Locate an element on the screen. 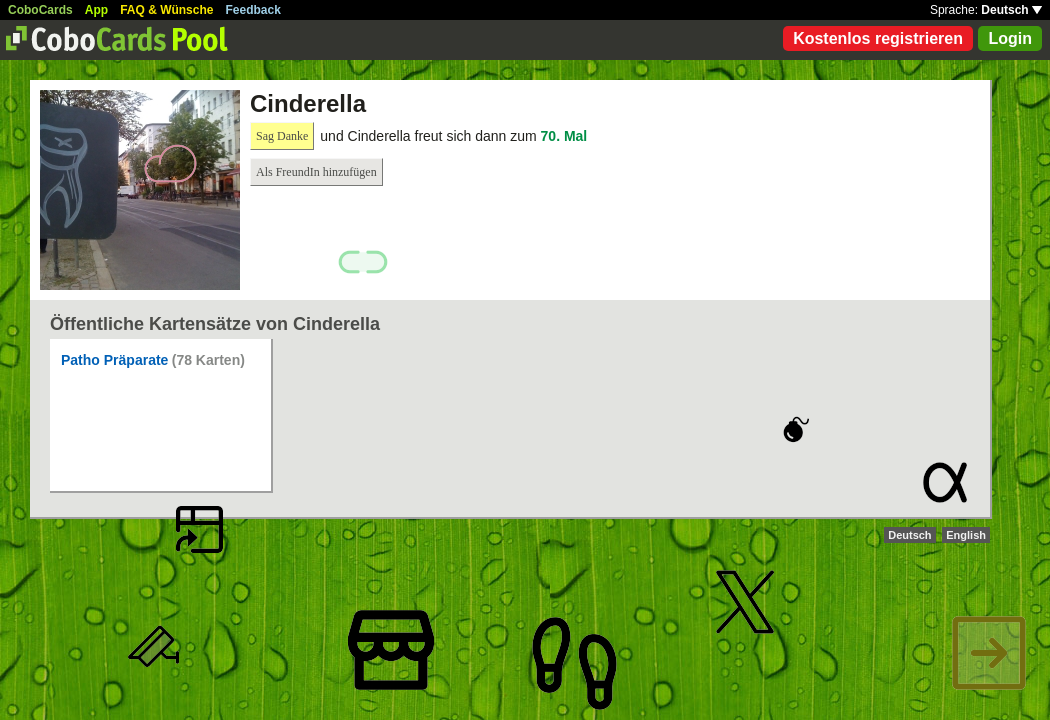 The image size is (1050, 720). create a symbolic link to this project is located at coordinates (199, 529).